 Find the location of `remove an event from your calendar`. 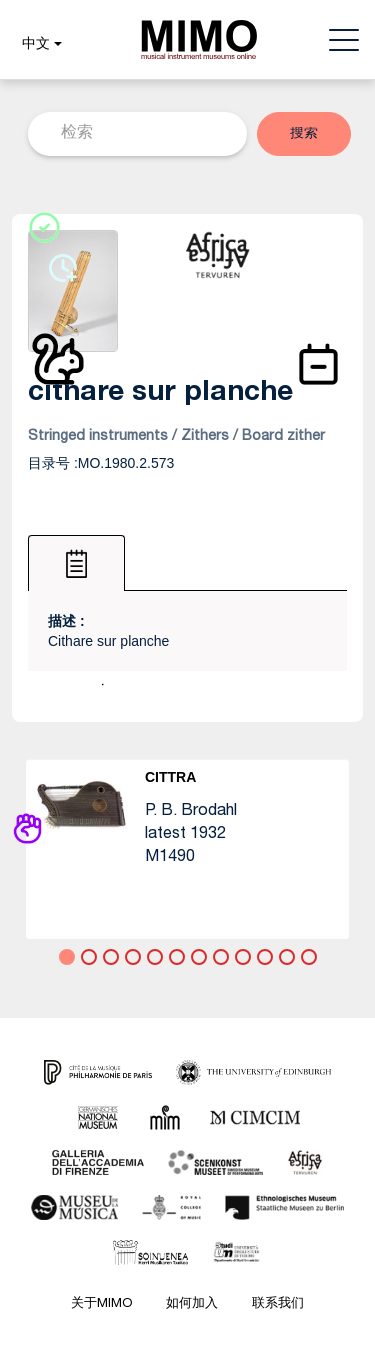

remove an event from your calendar is located at coordinates (318, 365).